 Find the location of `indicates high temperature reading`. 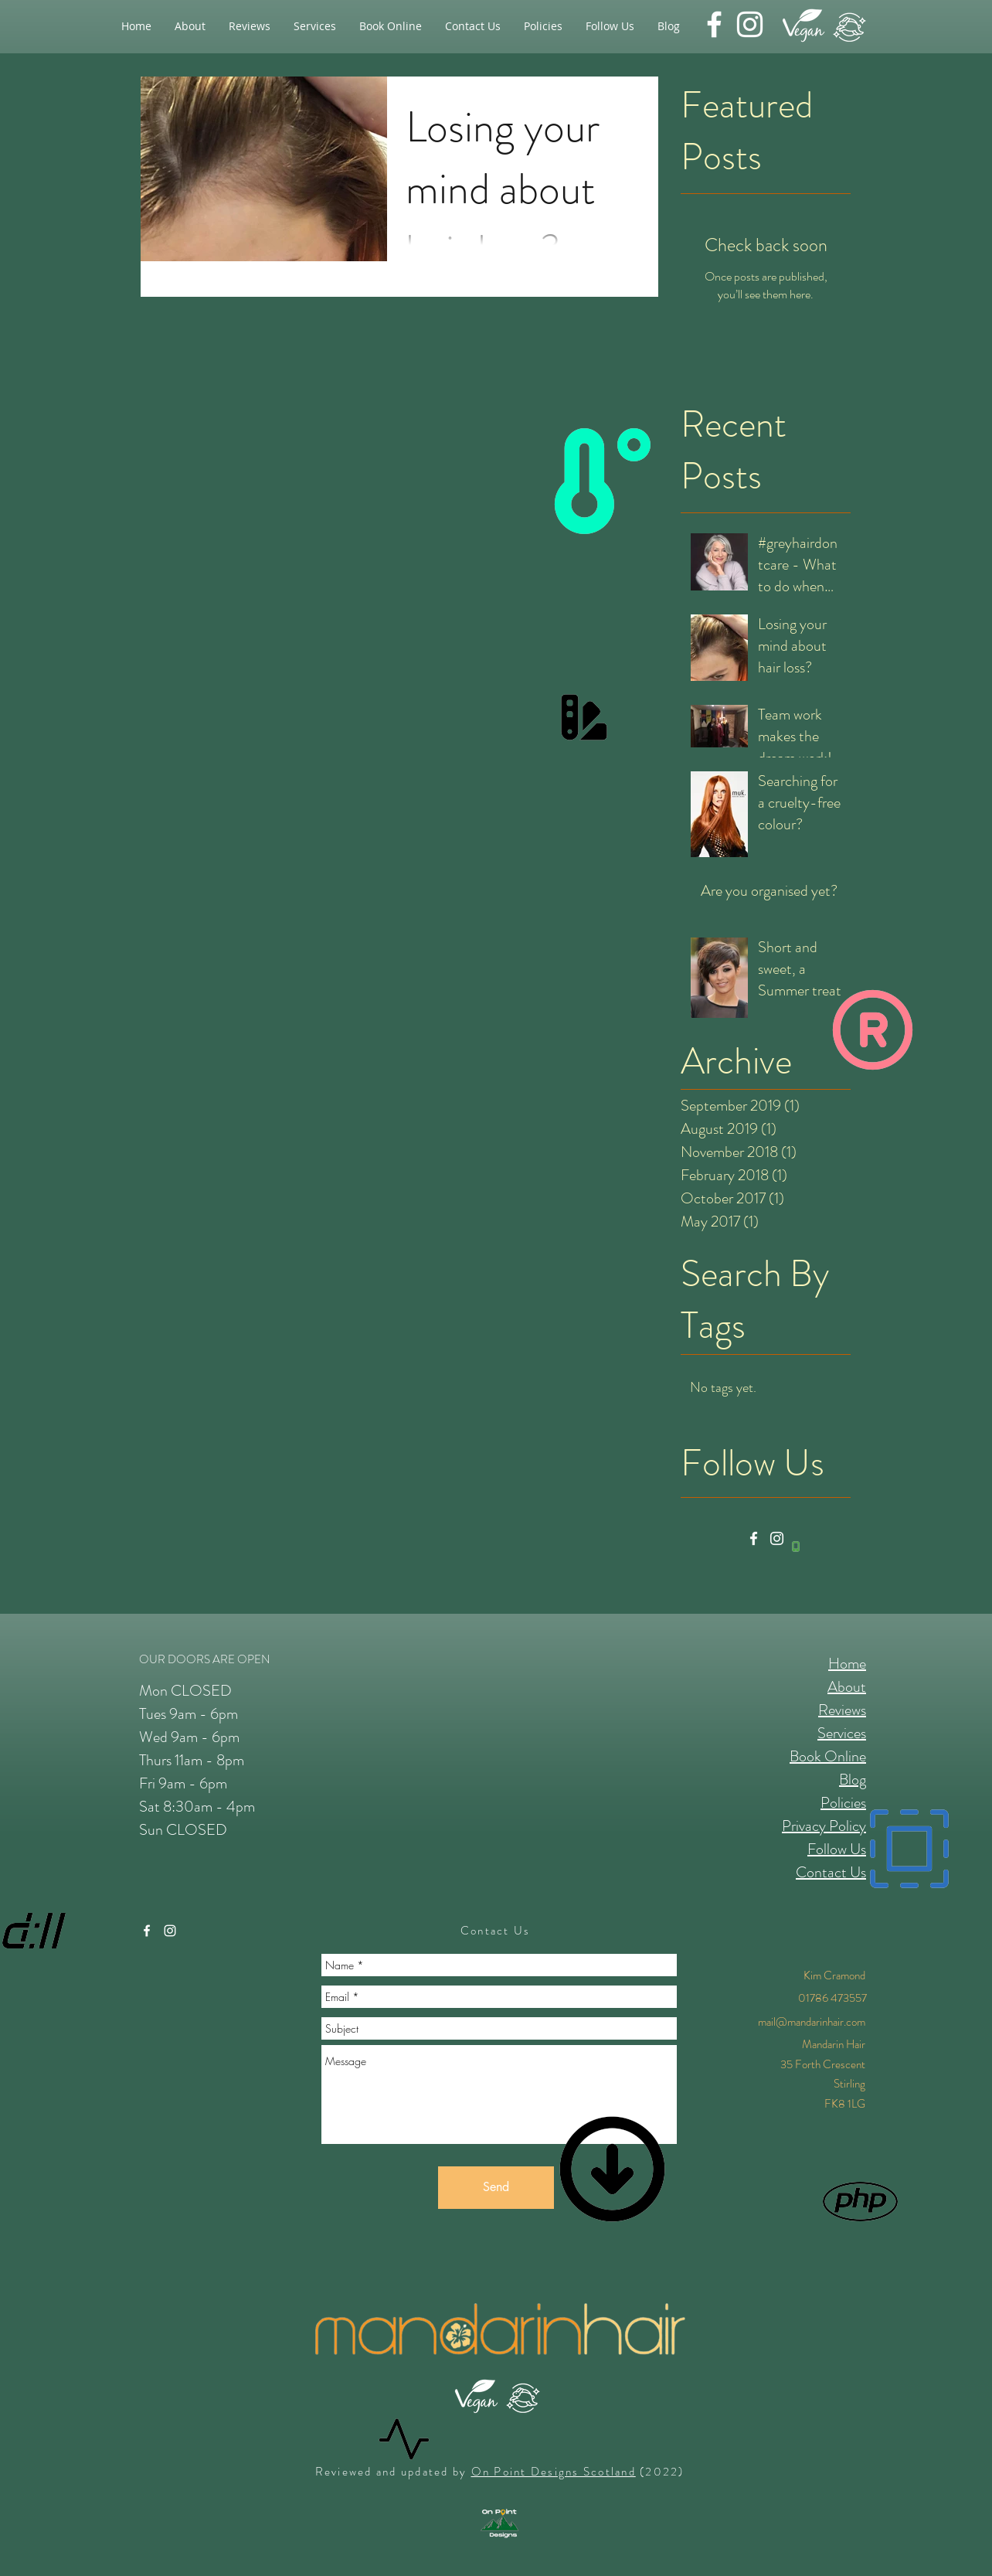

indicates high temperature reading is located at coordinates (597, 481).